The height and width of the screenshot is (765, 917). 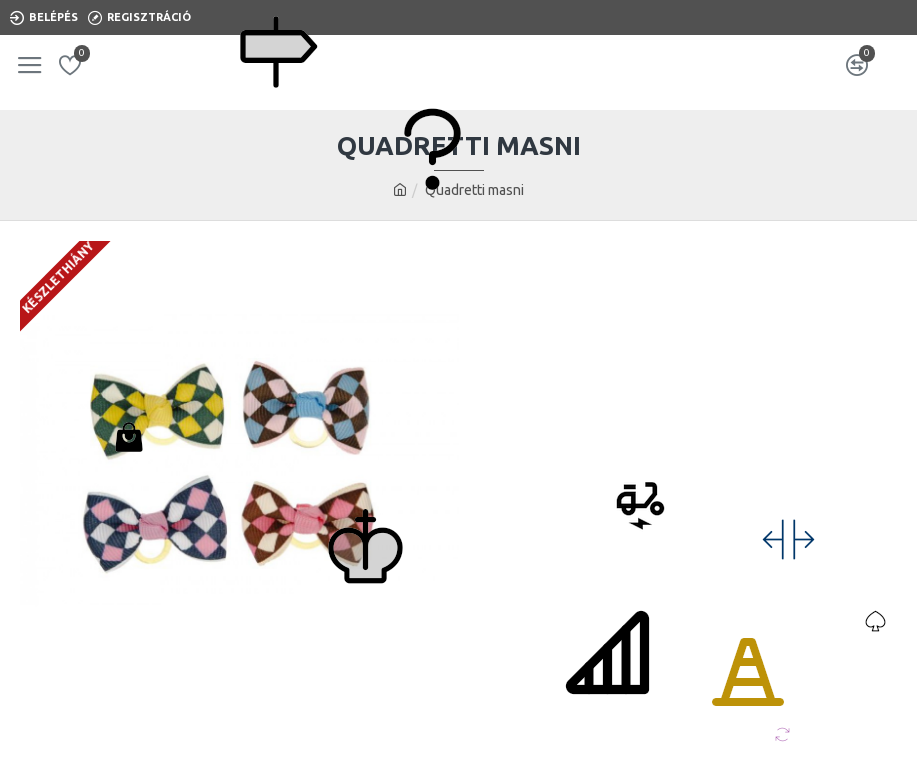 I want to click on refresh or reload content, so click(x=782, y=734).